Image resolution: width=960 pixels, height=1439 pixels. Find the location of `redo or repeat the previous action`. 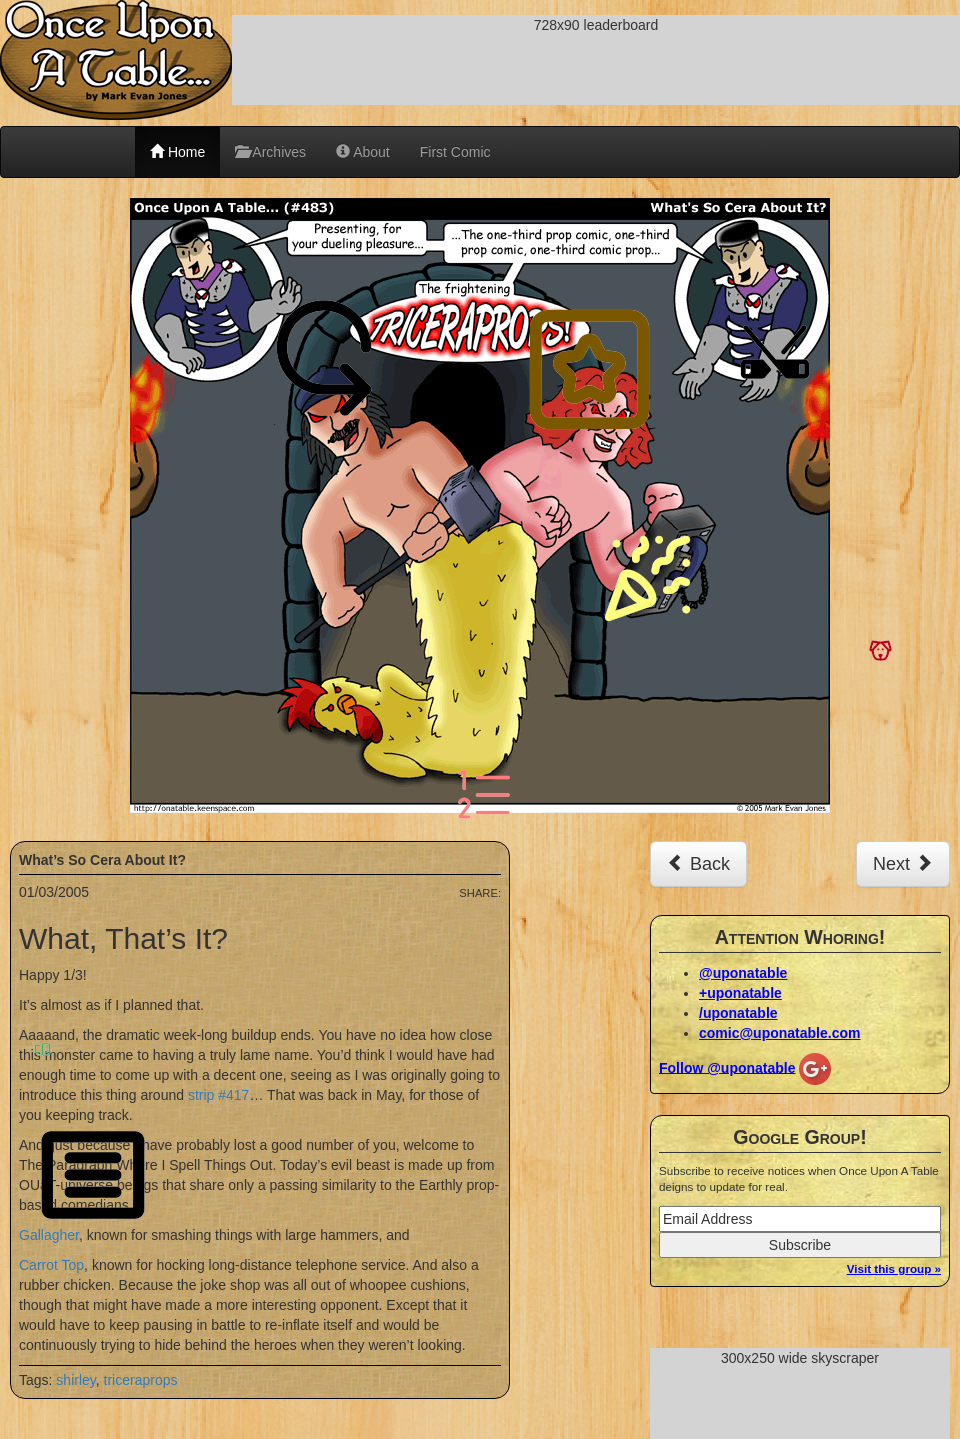

redo or repeat the previous action is located at coordinates (324, 358).